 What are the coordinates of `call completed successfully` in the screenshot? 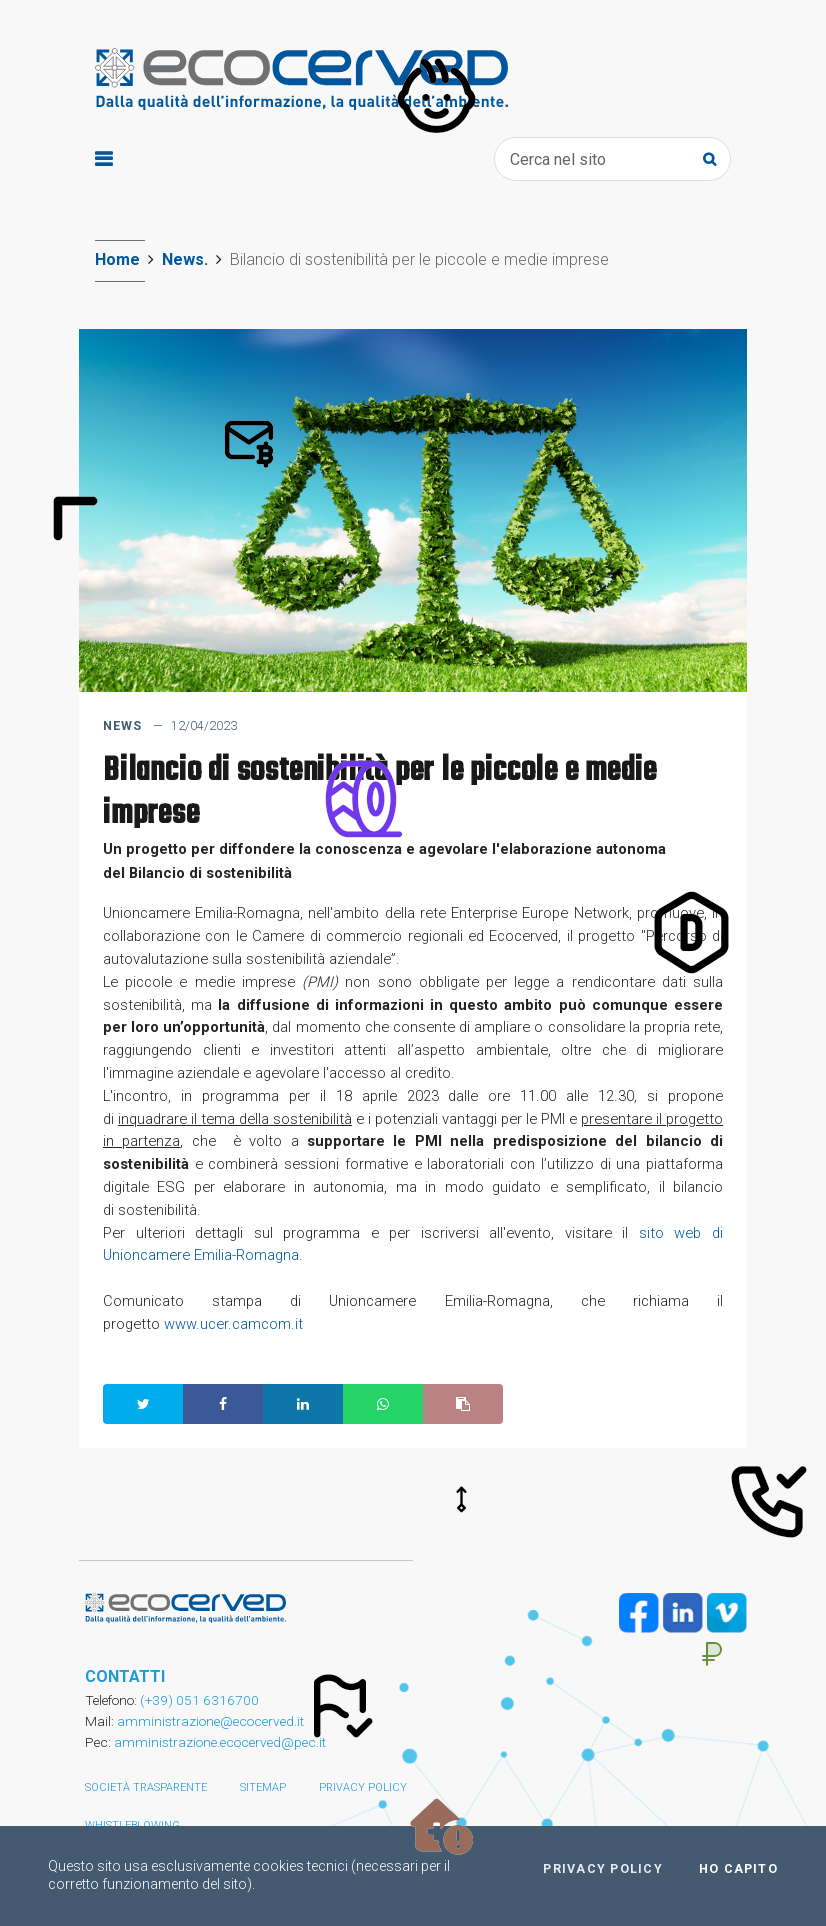 It's located at (769, 1500).